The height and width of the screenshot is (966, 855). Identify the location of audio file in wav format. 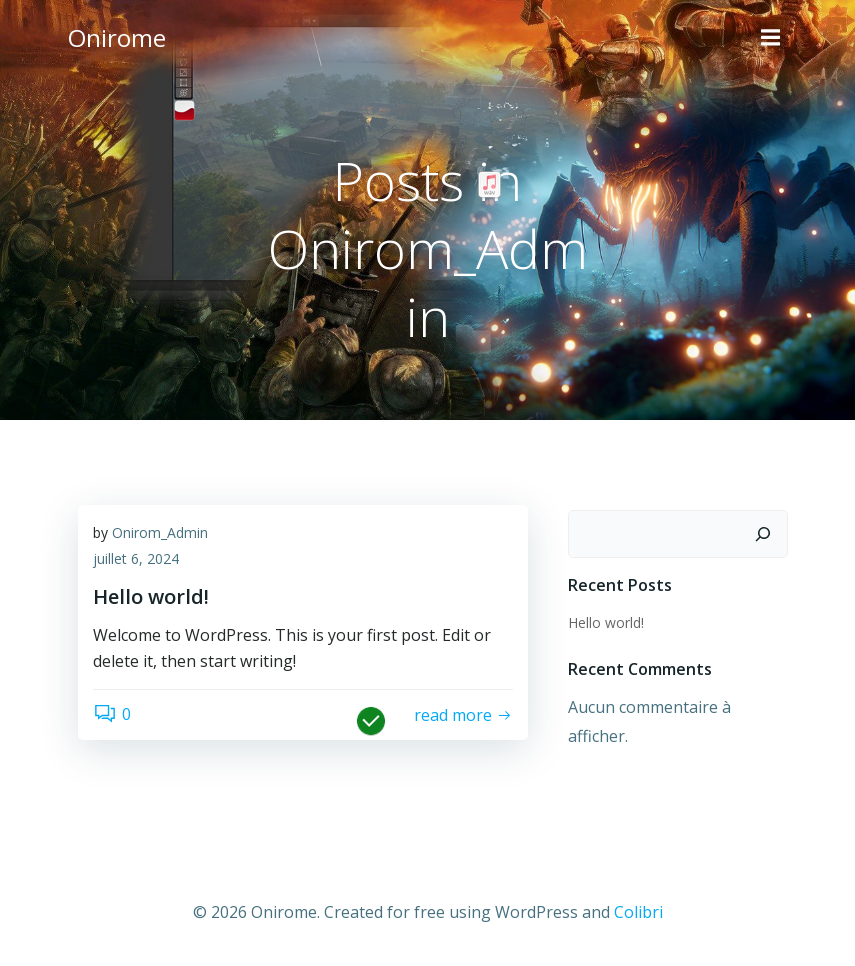
(489, 184).